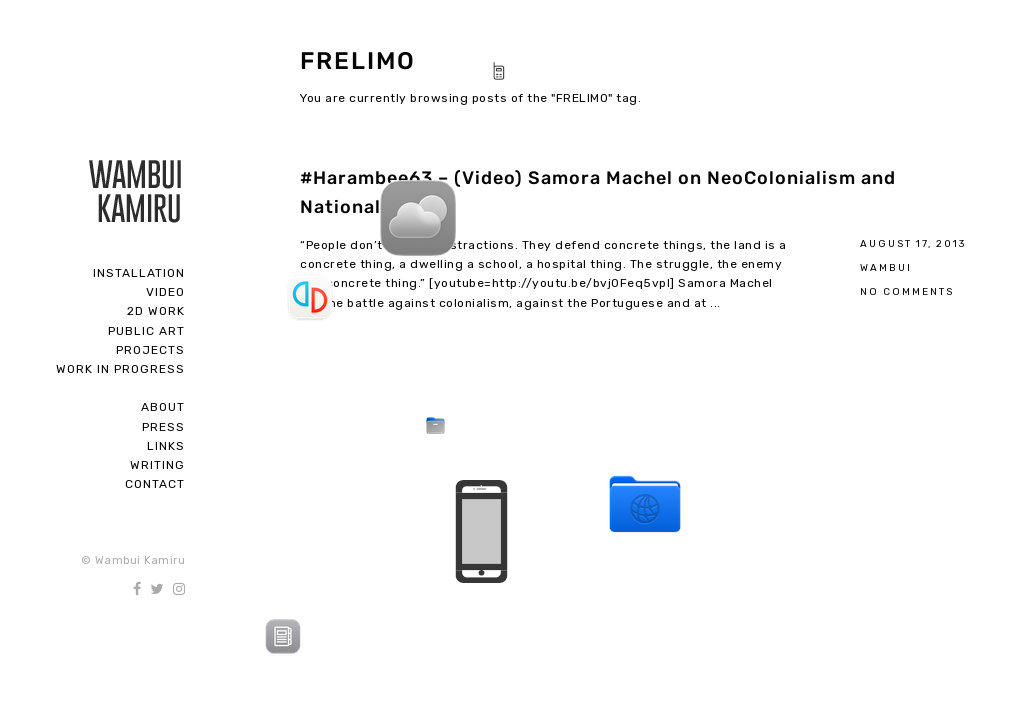 This screenshot has width=1024, height=720. I want to click on call using a landline or desk phone, so click(499, 71).